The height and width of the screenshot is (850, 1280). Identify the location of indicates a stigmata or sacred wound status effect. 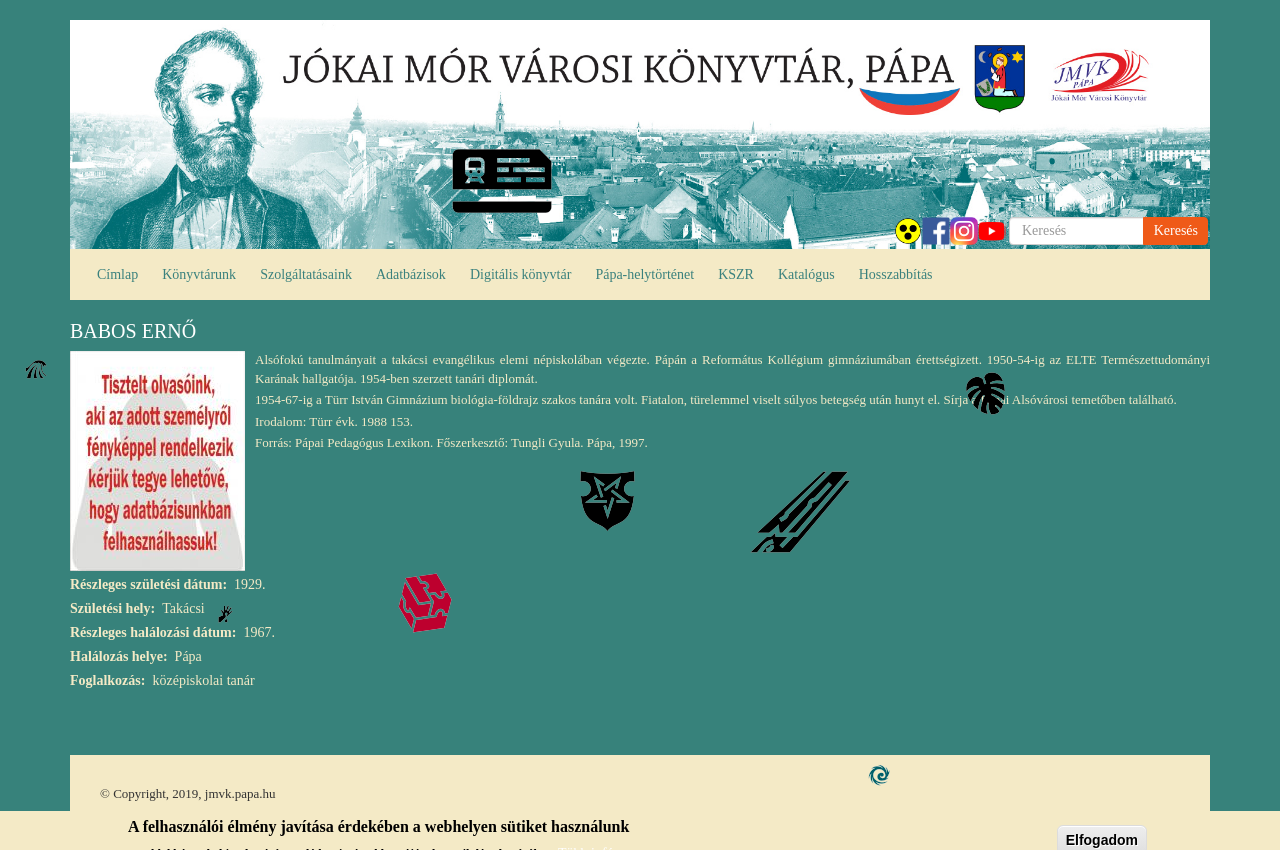
(227, 614).